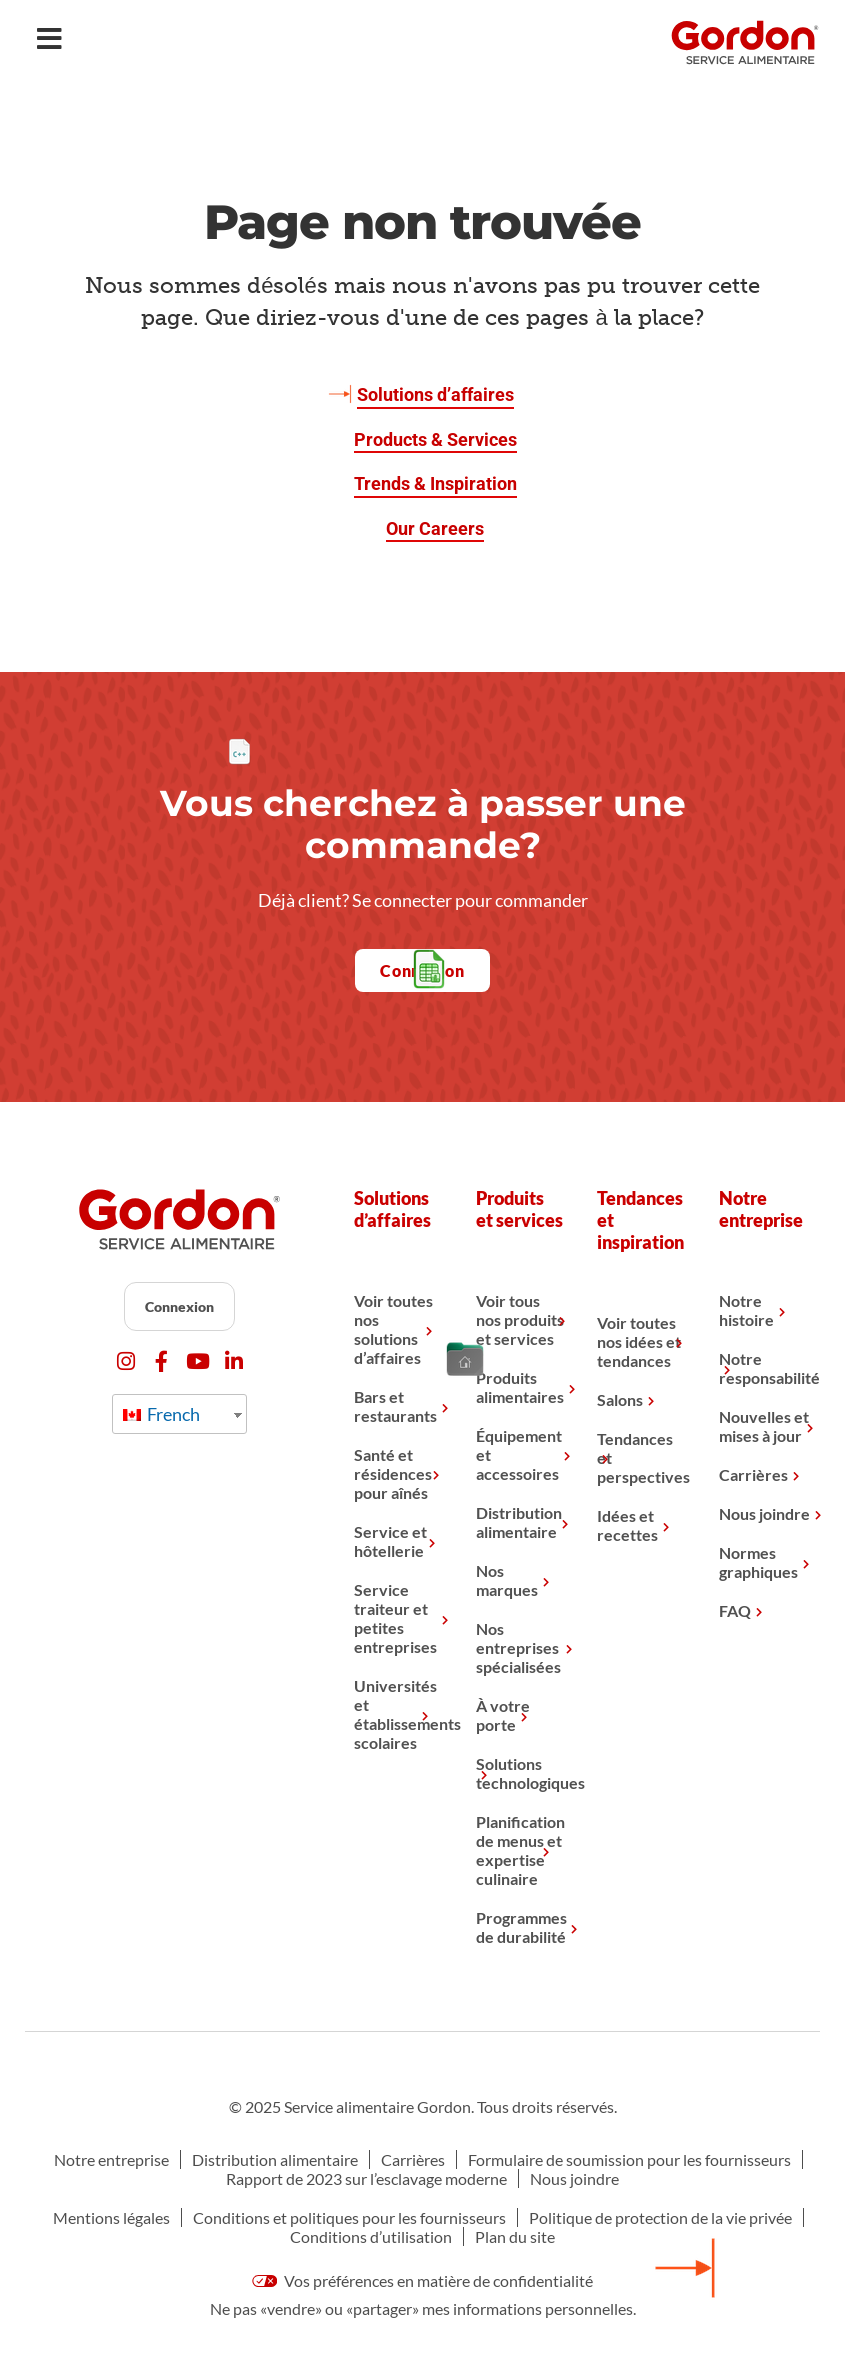 This screenshot has width=845, height=2372. I want to click on a C++ source code file, so click(239, 751).